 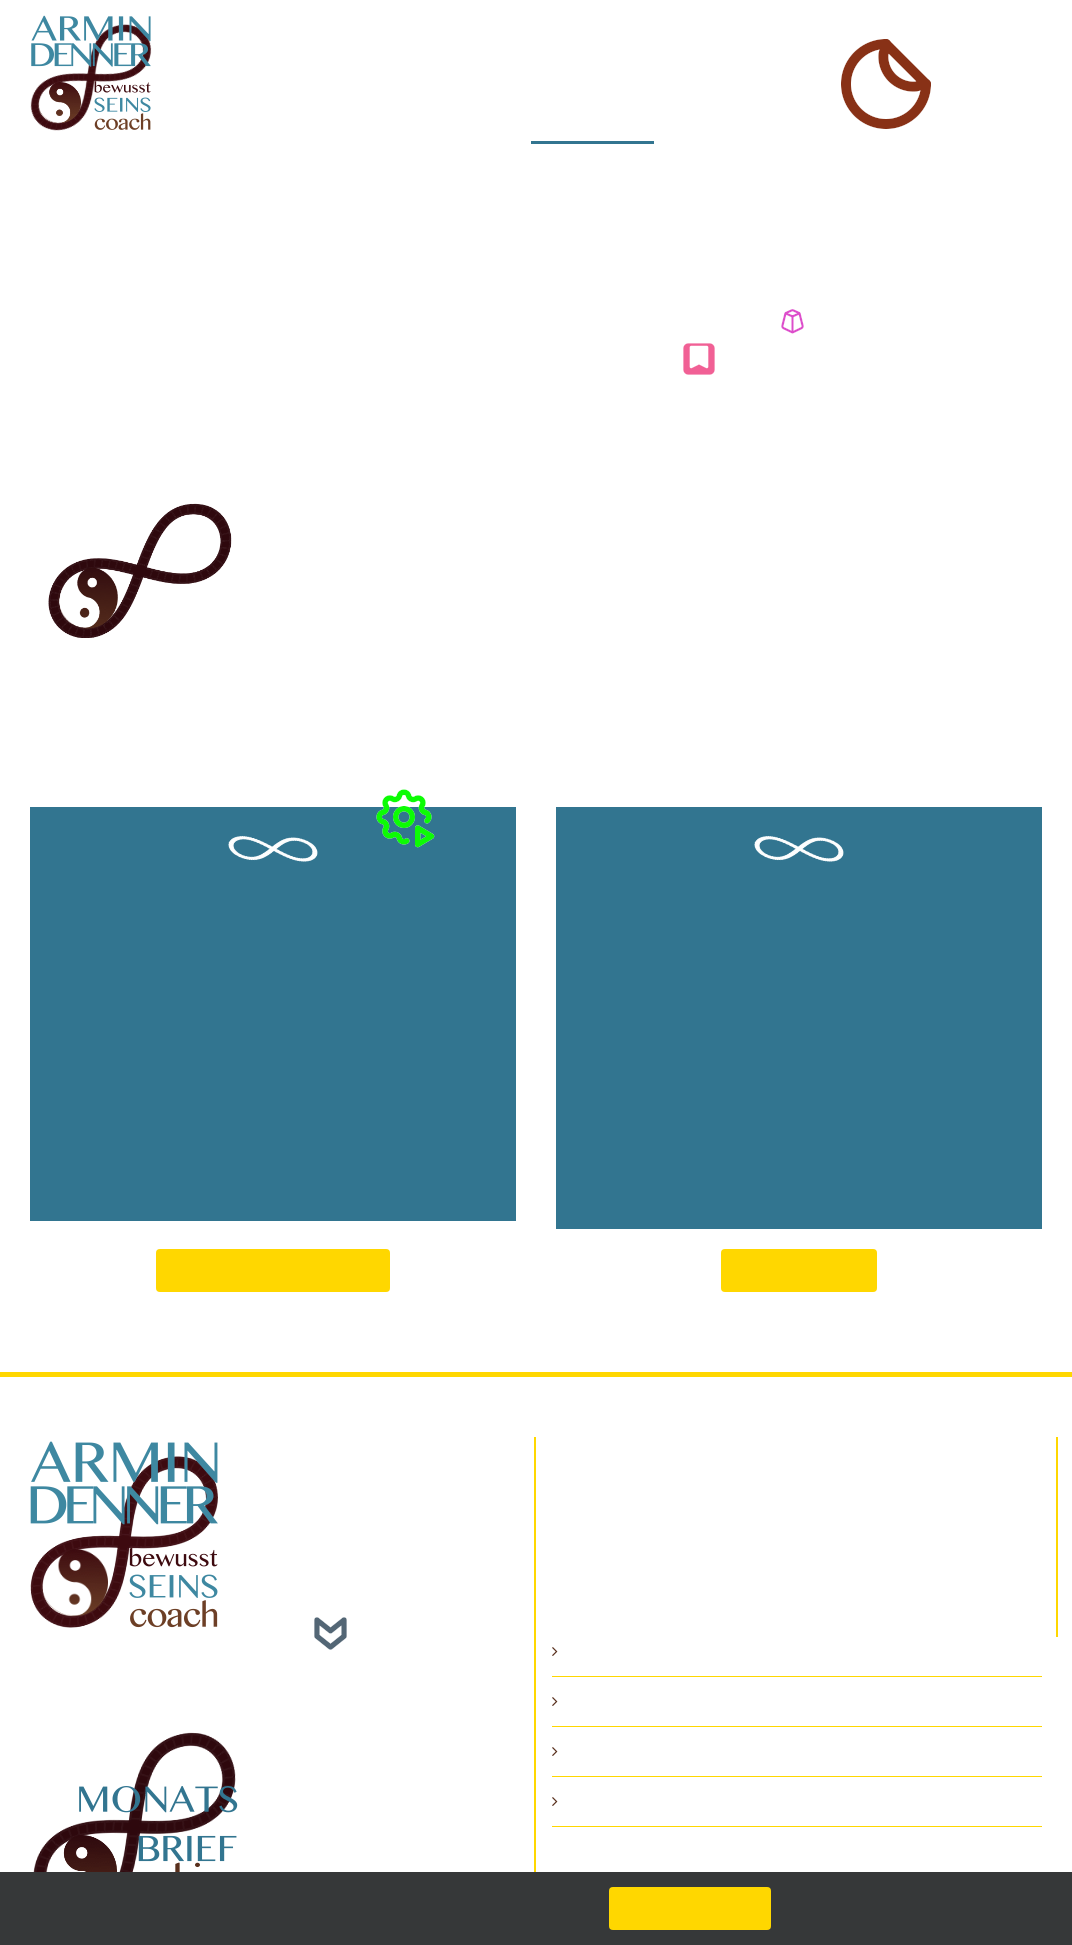 What do you see at coordinates (886, 84) in the screenshot?
I see `add a sticker to your message` at bounding box center [886, 84].